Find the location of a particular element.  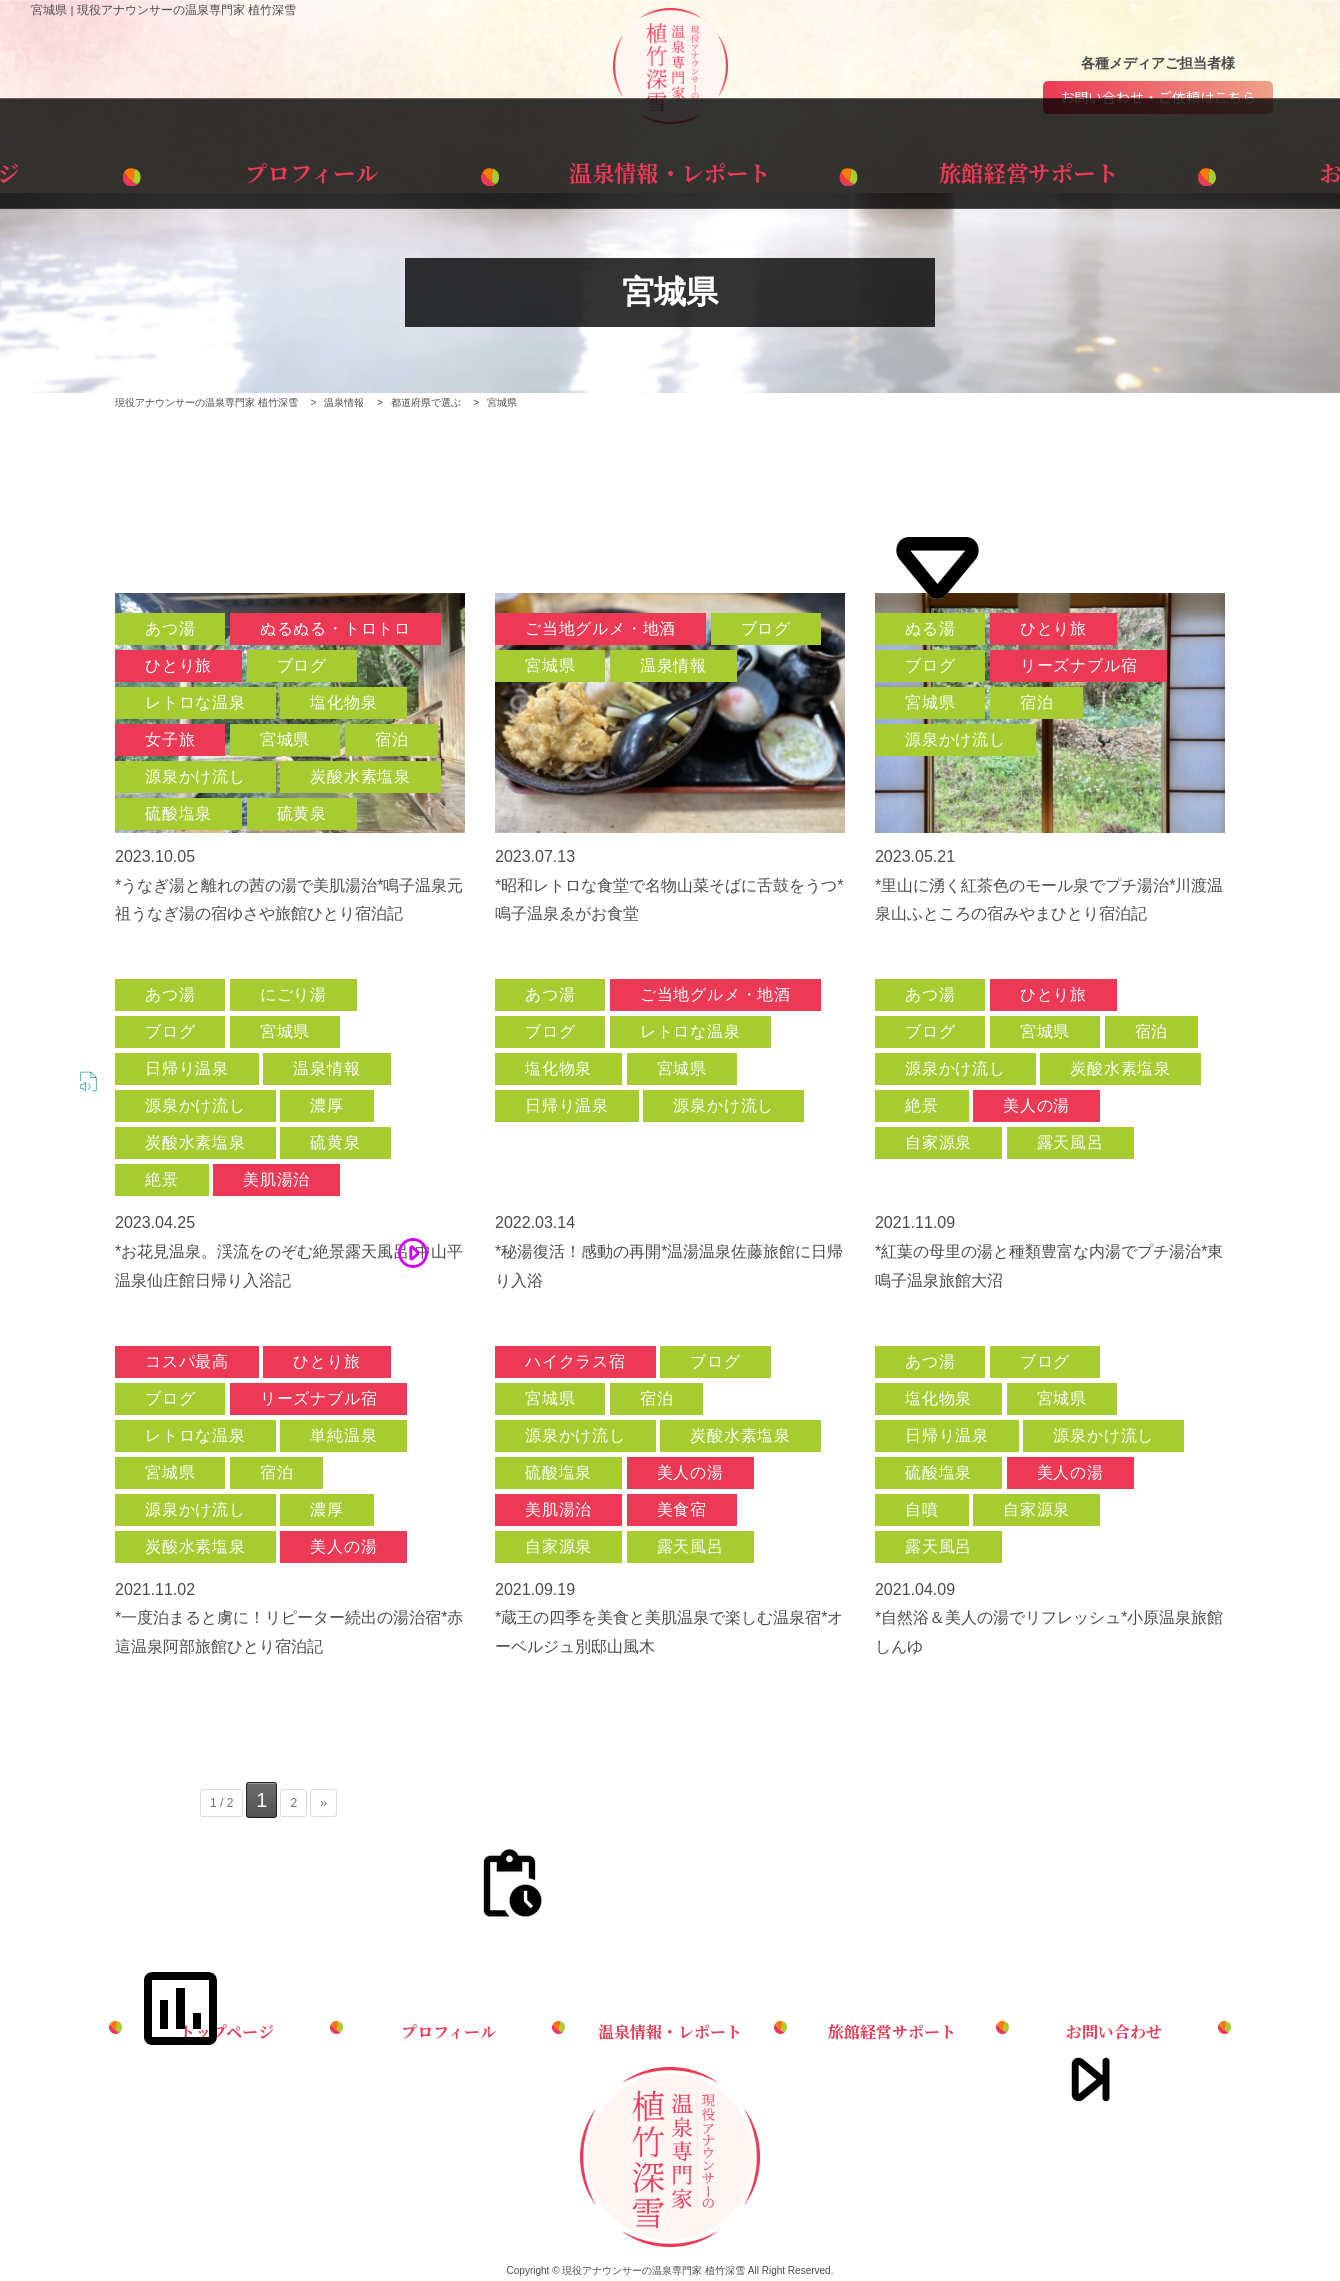

play media or video content is located at coordinates (413, 1253).